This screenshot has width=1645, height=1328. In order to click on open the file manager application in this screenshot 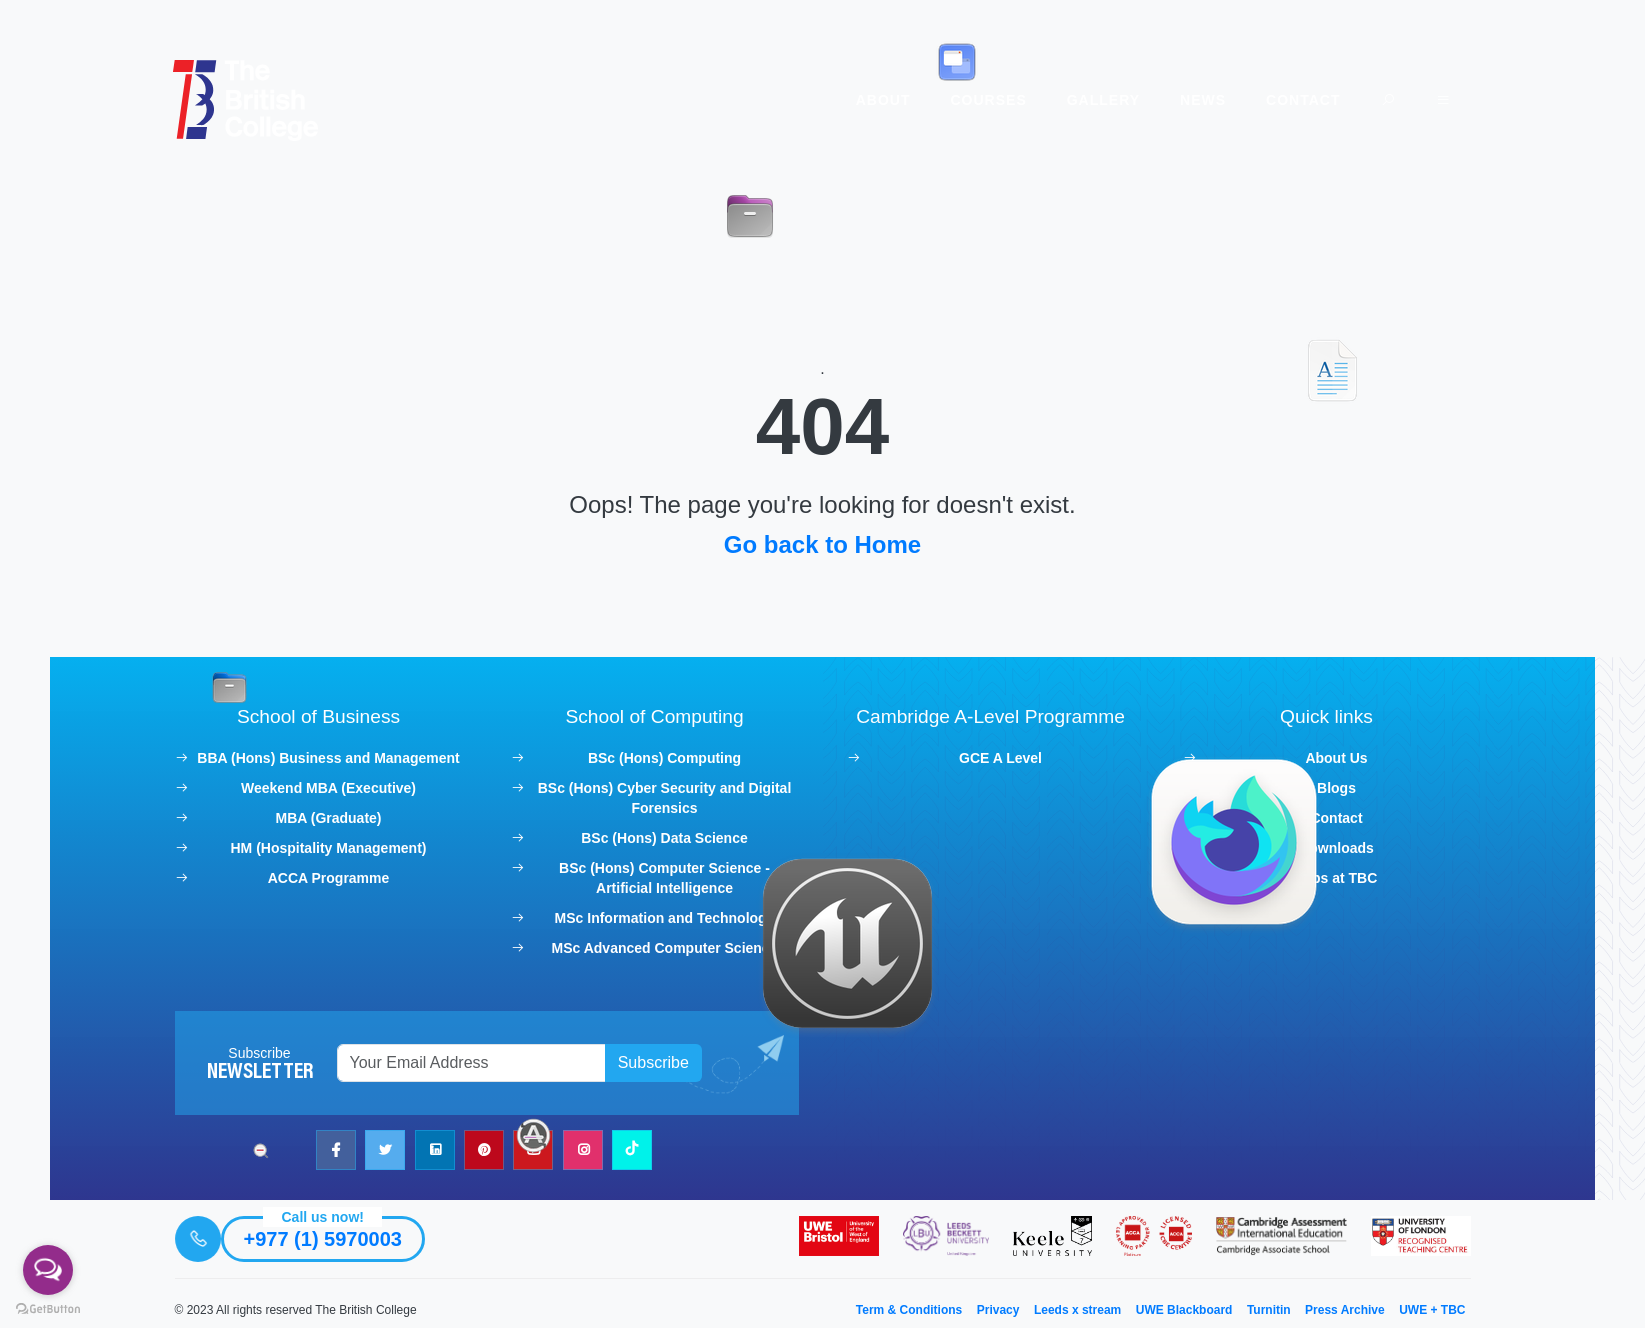, I will do `click(750, 216)`.